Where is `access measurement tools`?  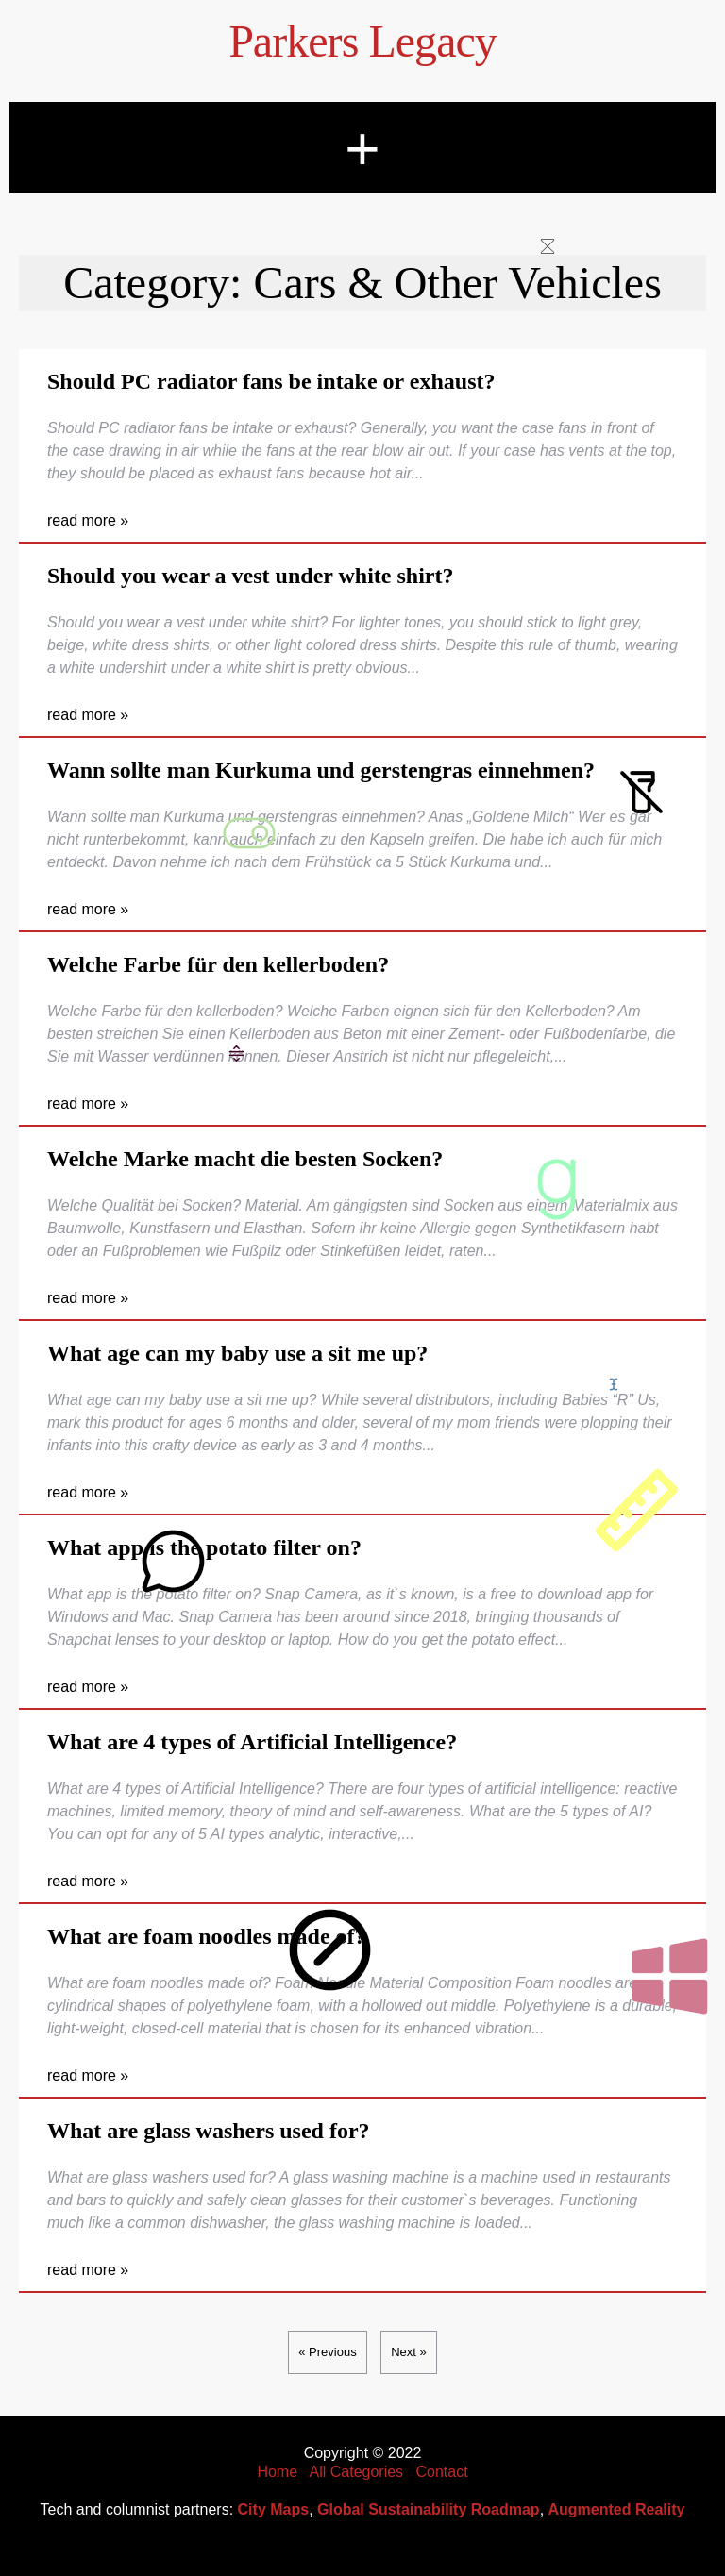
access measurement tools is located at coordinates (636, 1510).